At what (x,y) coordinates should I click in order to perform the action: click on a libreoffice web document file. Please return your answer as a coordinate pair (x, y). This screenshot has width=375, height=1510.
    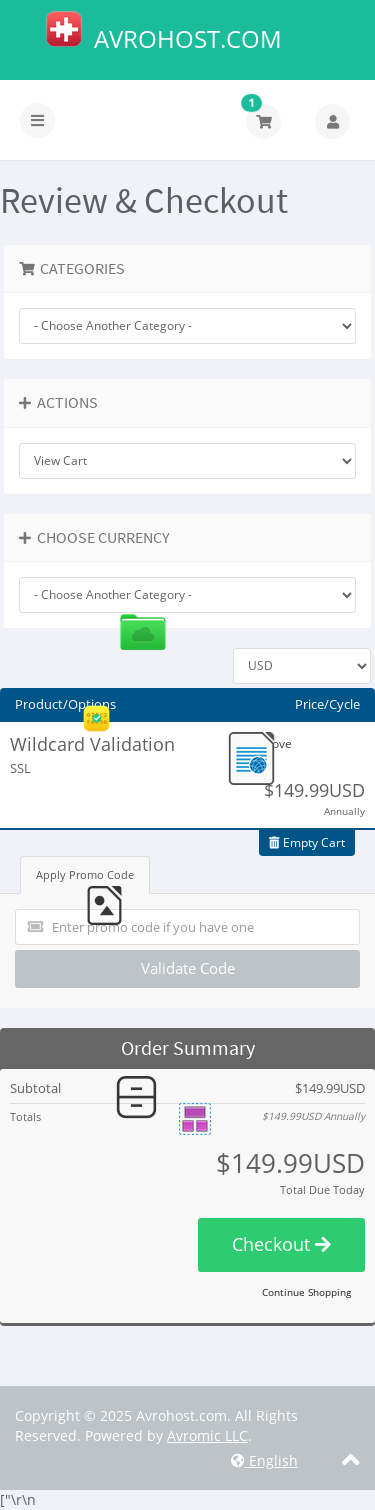
    Looking at the image, I should click on (251, 758).